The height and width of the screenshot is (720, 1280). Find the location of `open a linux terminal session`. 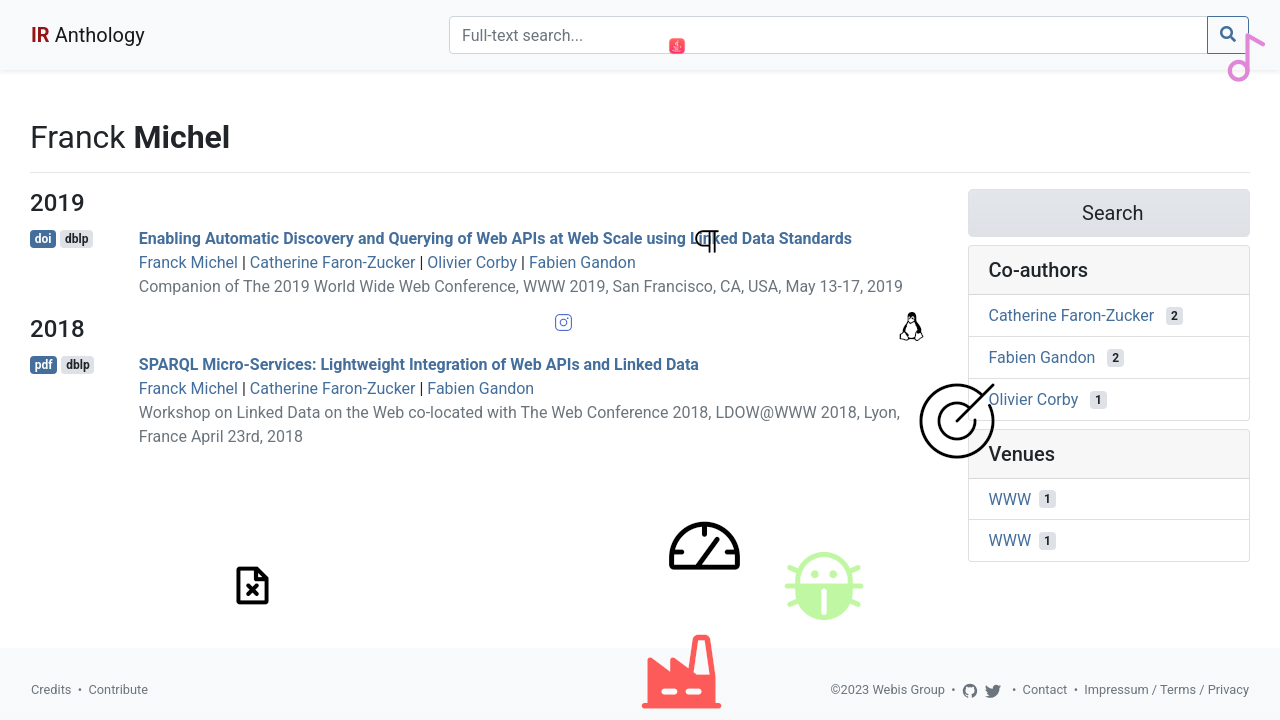

open a linux terminal session is located at coordinates (911, 326).